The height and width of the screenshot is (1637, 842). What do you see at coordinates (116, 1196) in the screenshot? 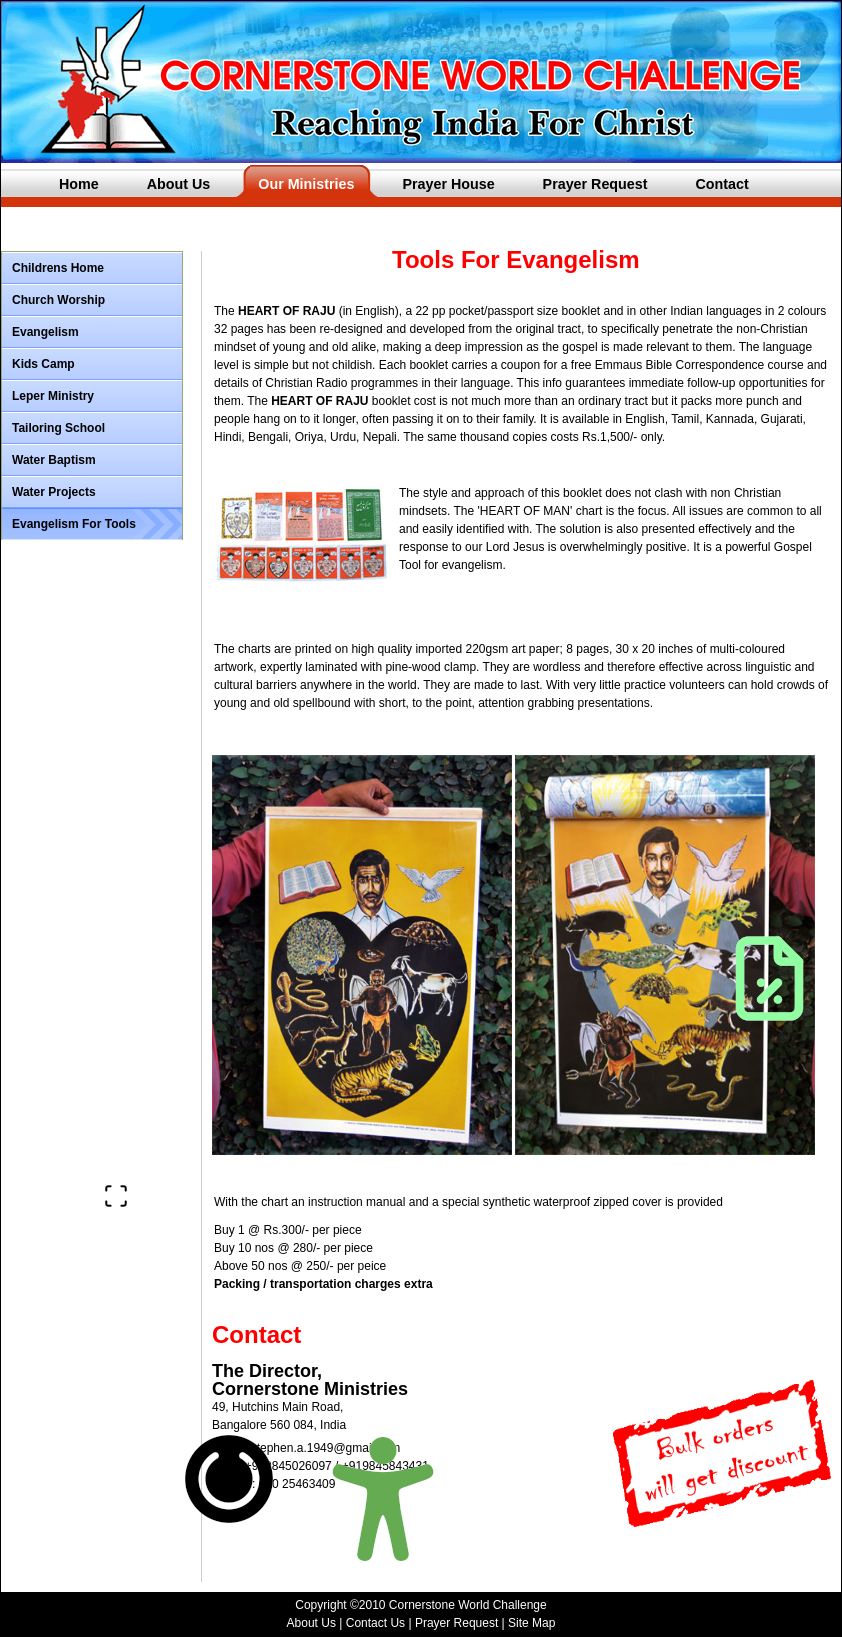
I see `scan a document or QR code` at bounding box center [116, 1196].